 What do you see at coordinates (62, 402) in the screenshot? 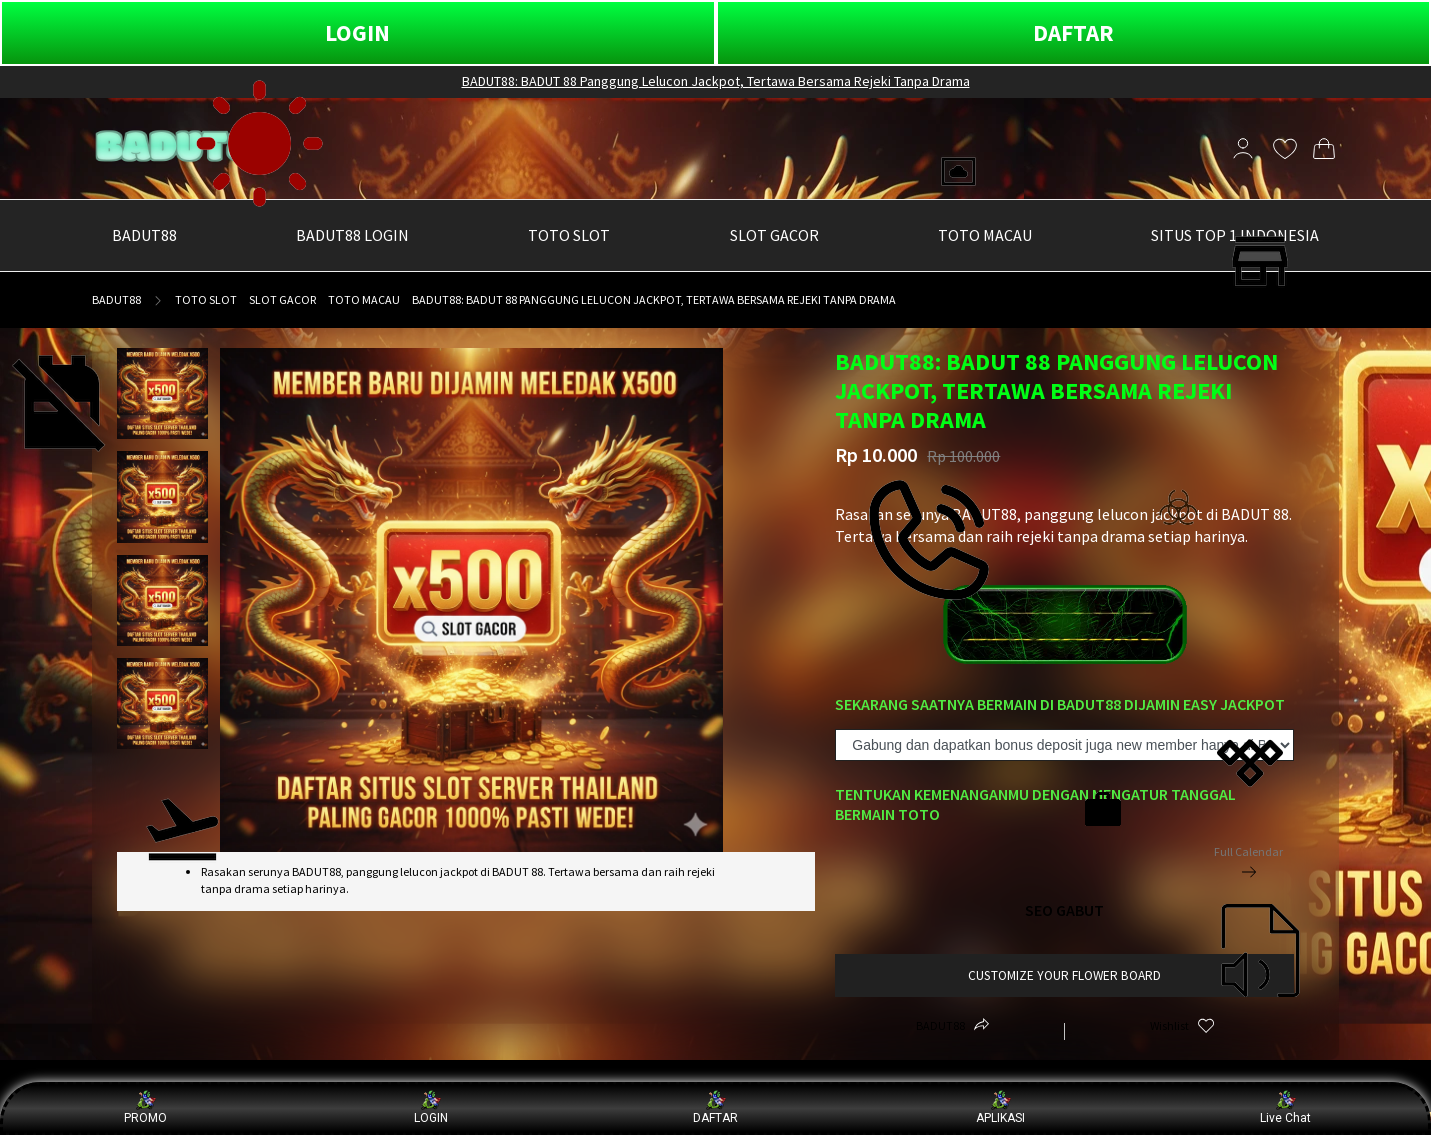
I see `no backpacks allowed in this area` at bounding box center [62, 402].